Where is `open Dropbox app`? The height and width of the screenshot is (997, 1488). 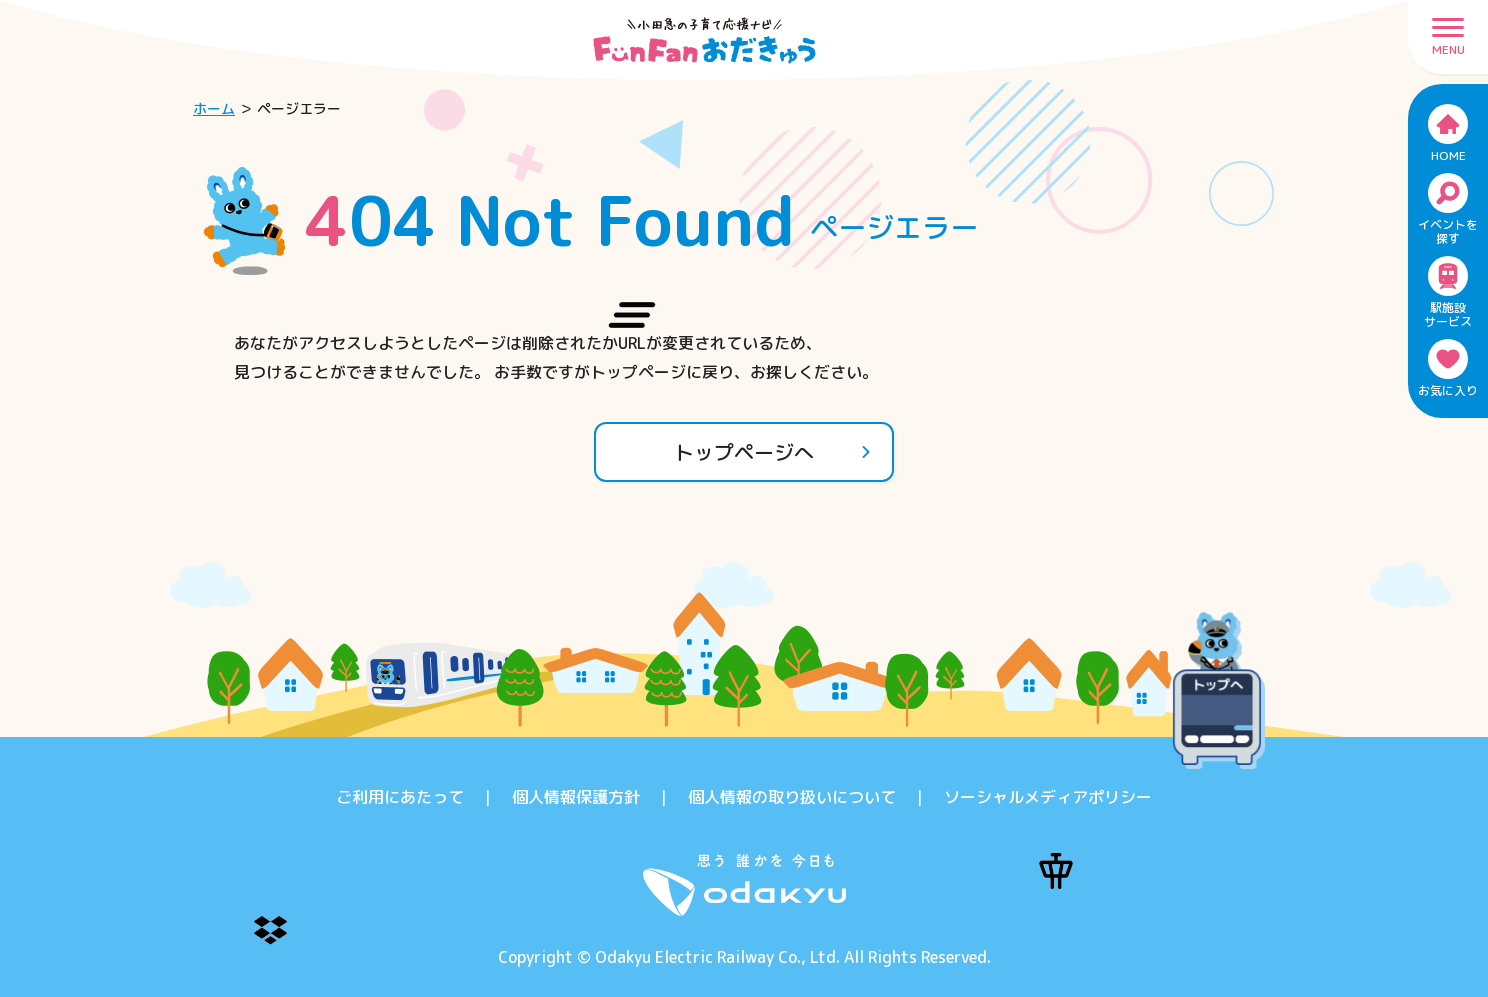 open Dropbox app is located at coordinates (270, 928).